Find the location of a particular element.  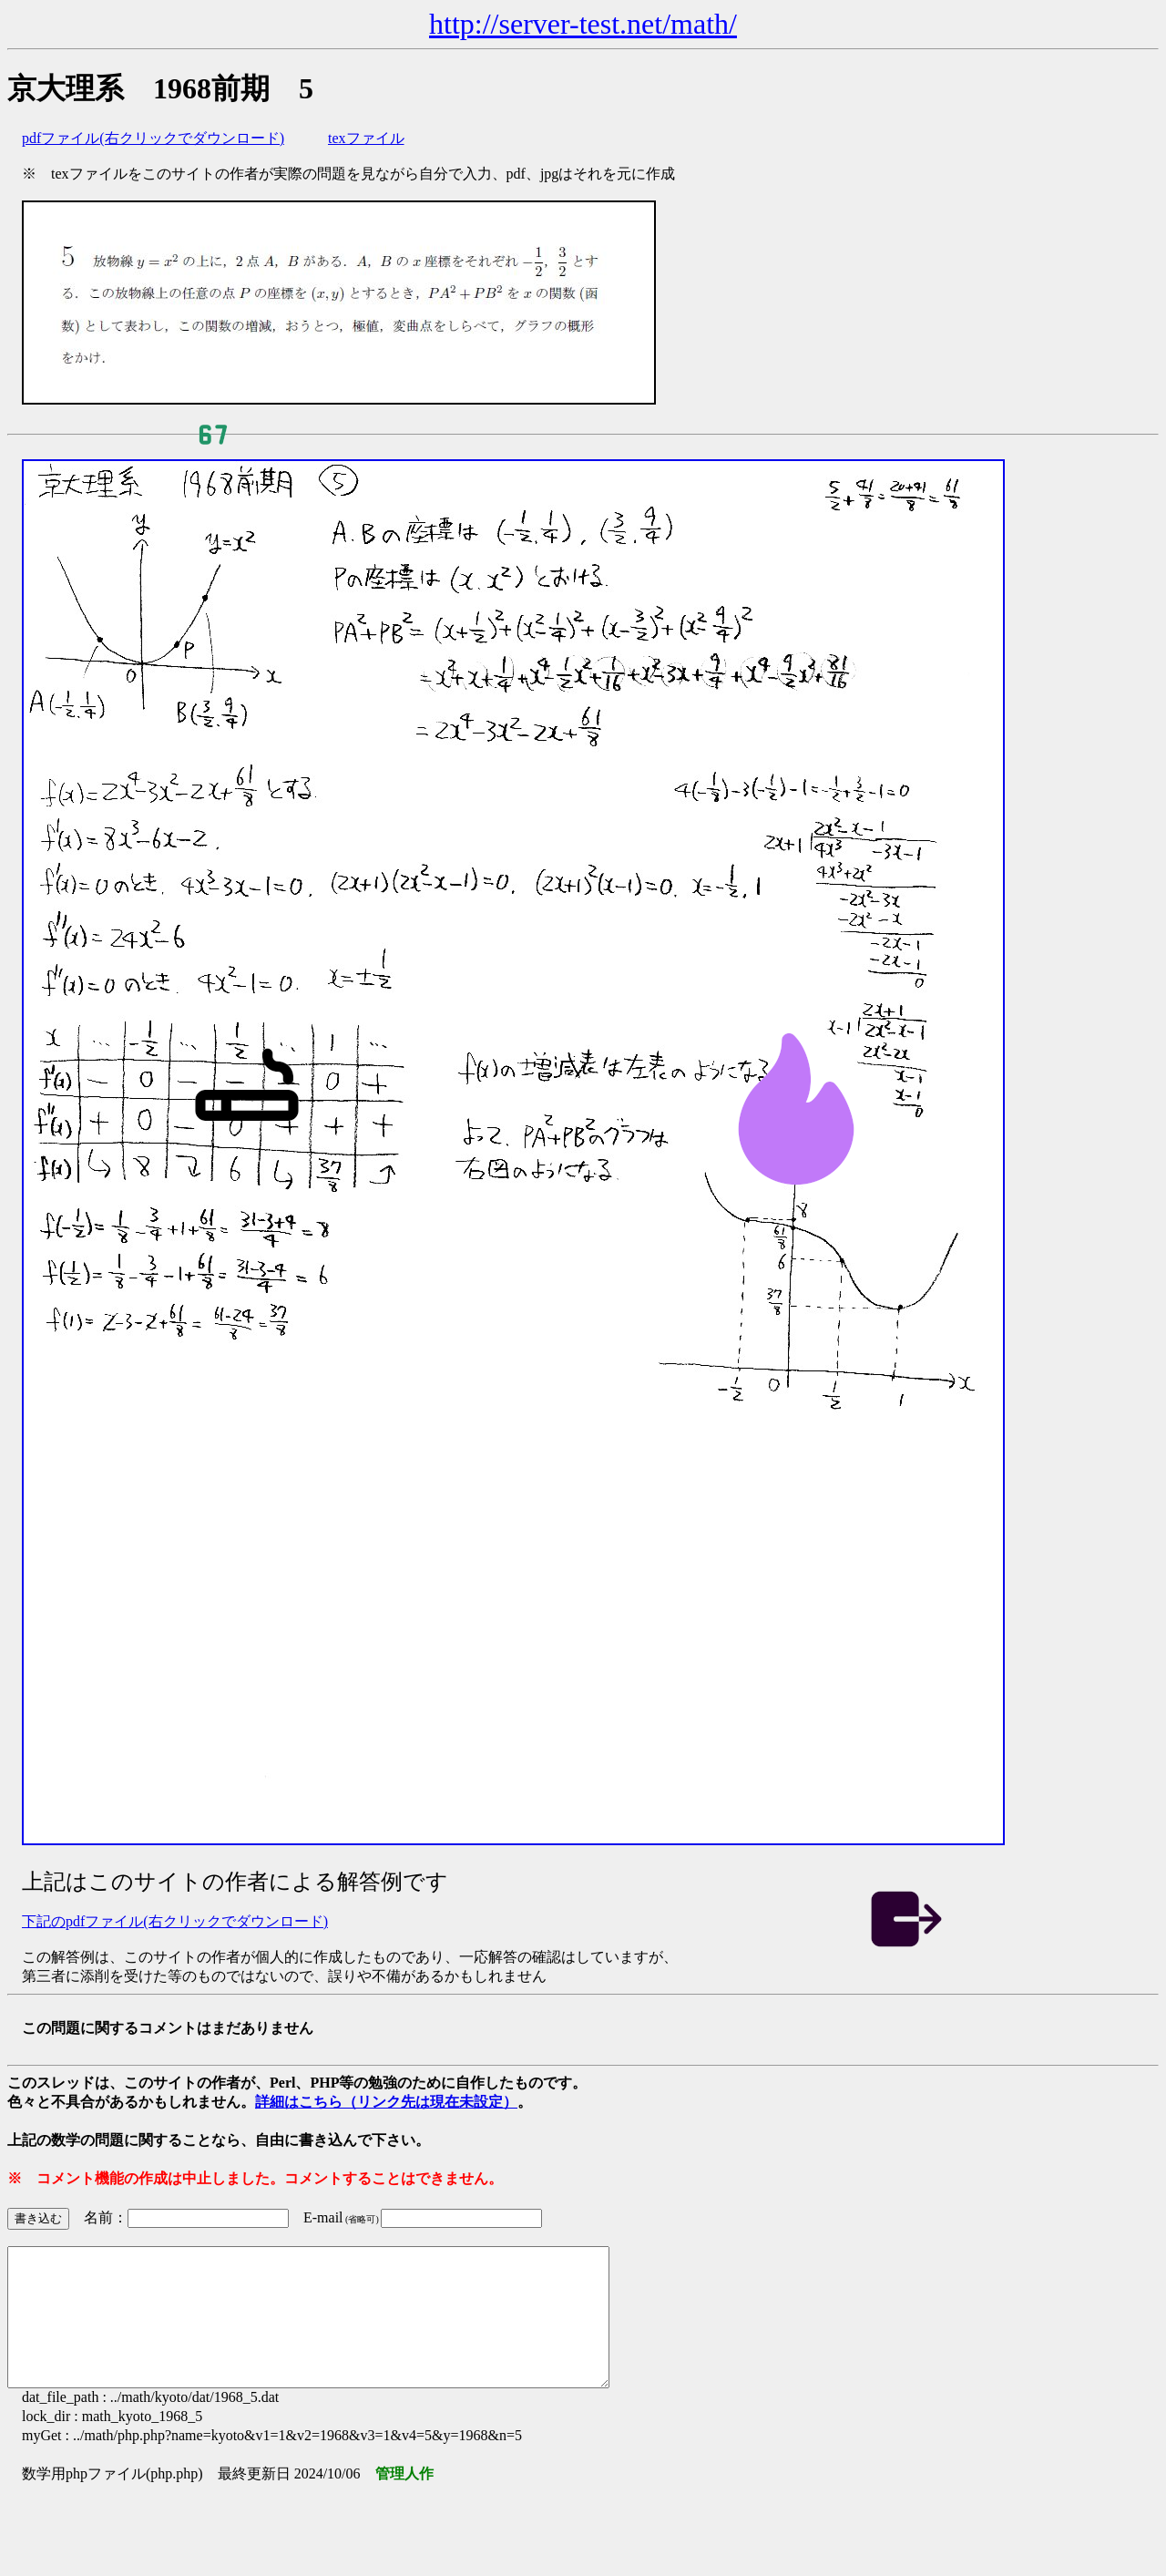

log out of your account is located at coordinates (906, 1919).